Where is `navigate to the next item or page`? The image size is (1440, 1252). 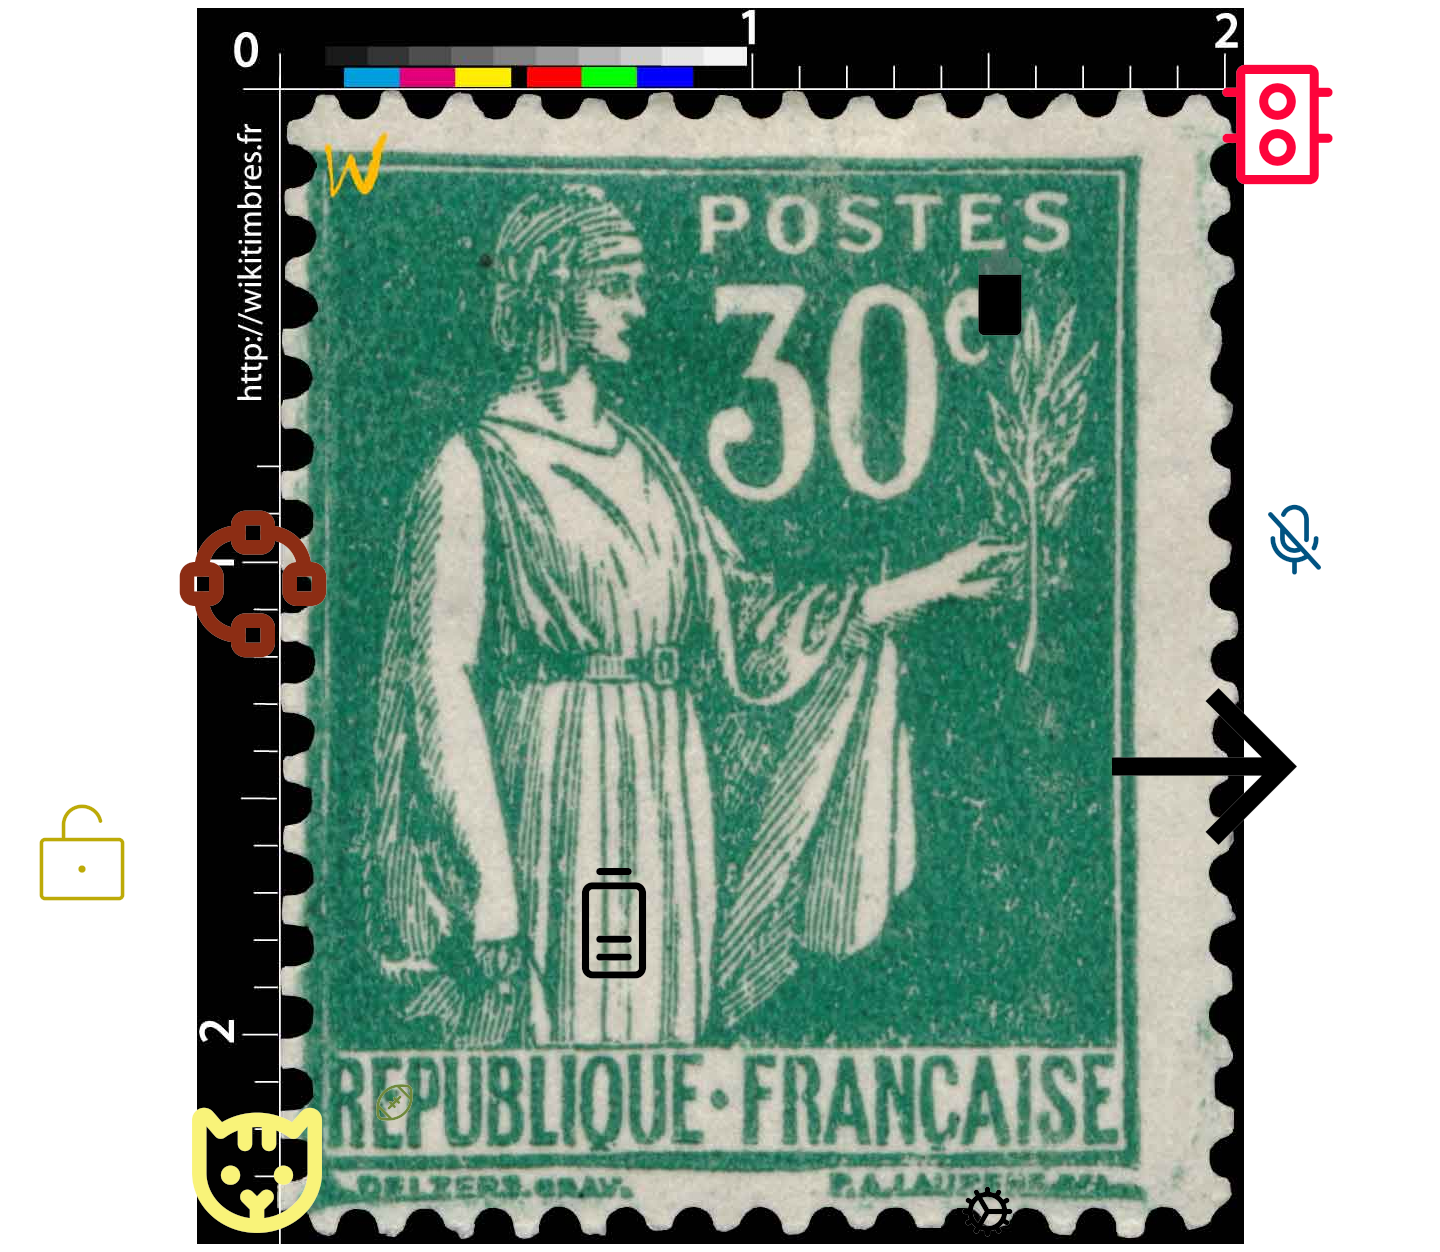 navigate to the next item or page is located at coordinates (1204, 766).